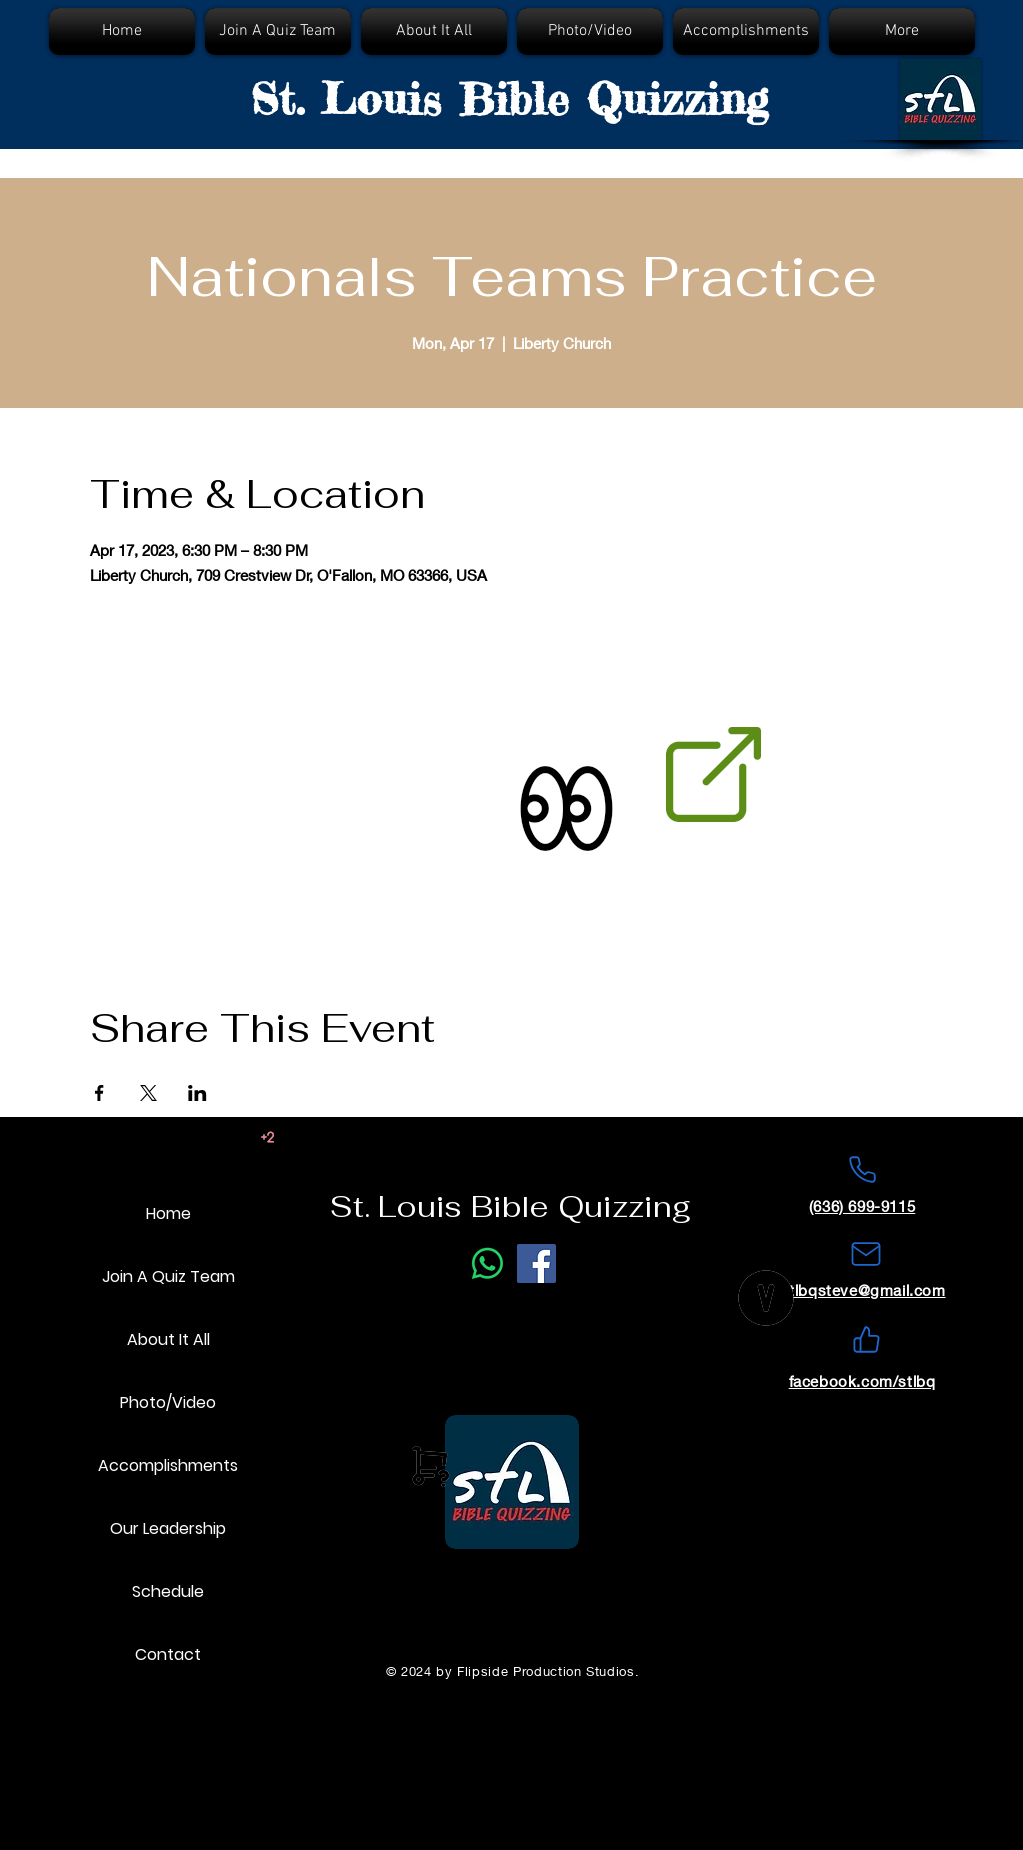  Describe the element at coordinates (430, 1466) in the screenshot. I see `get help with your shopping cart` at that location.